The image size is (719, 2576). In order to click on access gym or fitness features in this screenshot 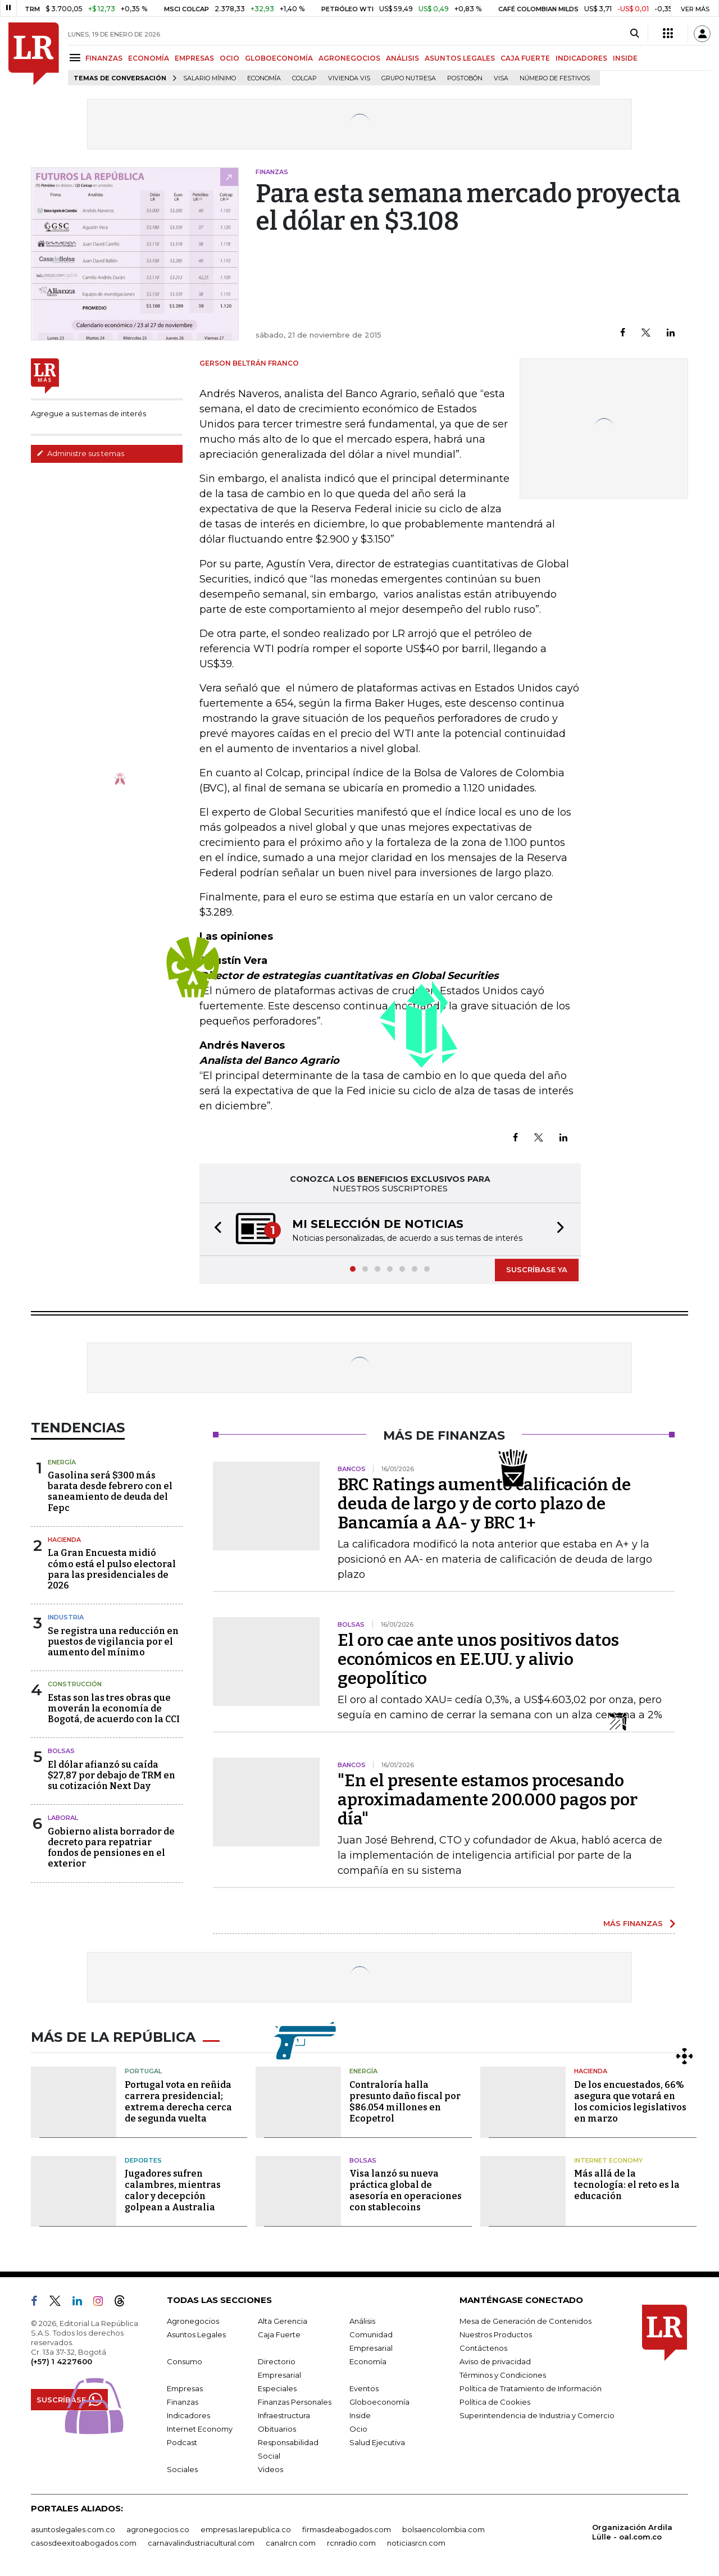, I will do `click(94, 2406)`.